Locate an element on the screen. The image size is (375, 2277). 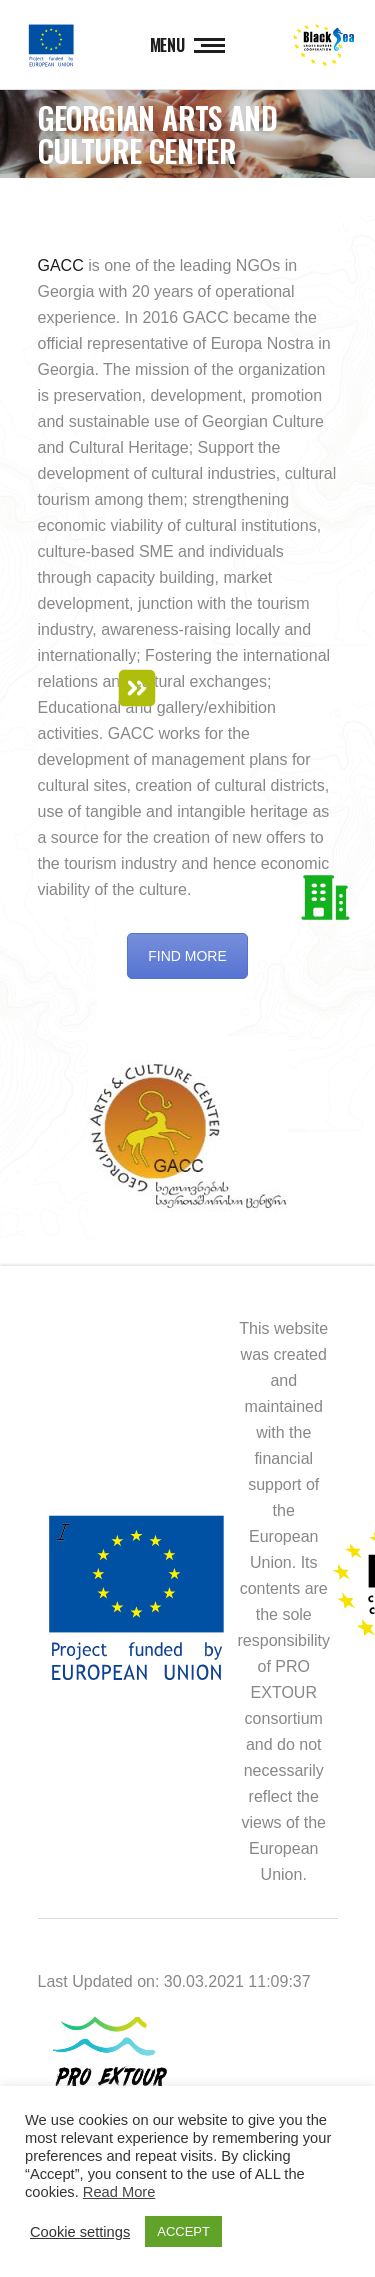
view office or workplace location is located at coordinates (325, 897).